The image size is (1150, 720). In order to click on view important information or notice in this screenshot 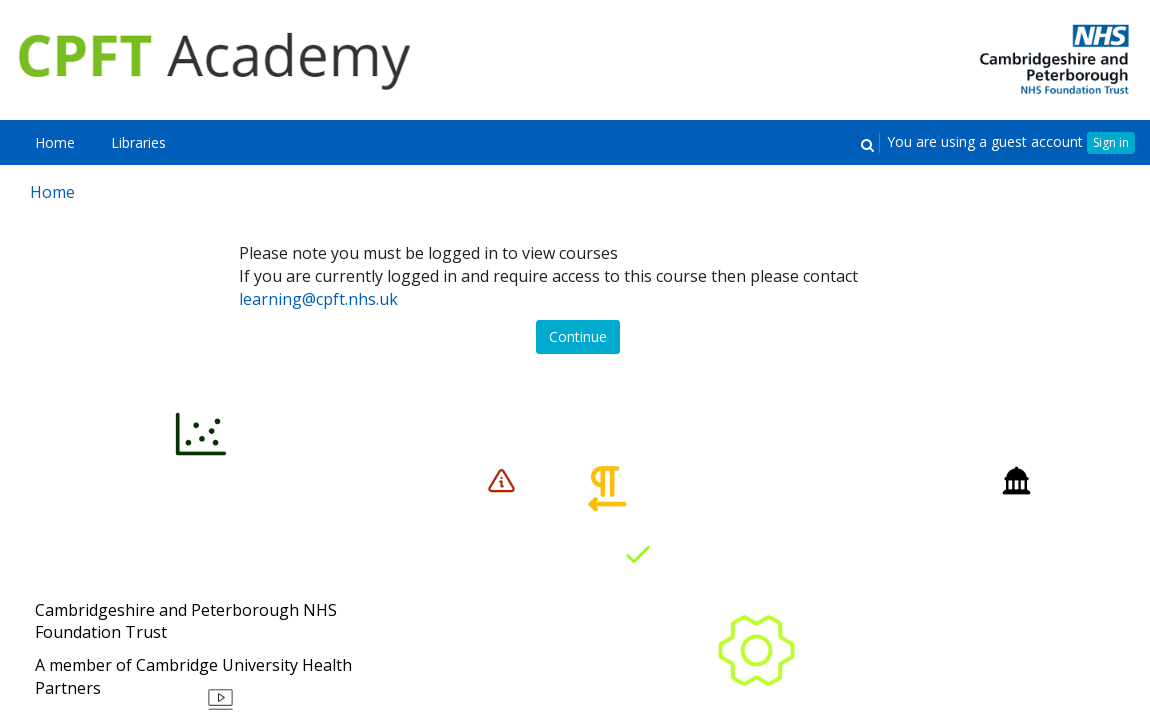, I will do `click(501, 481)`.